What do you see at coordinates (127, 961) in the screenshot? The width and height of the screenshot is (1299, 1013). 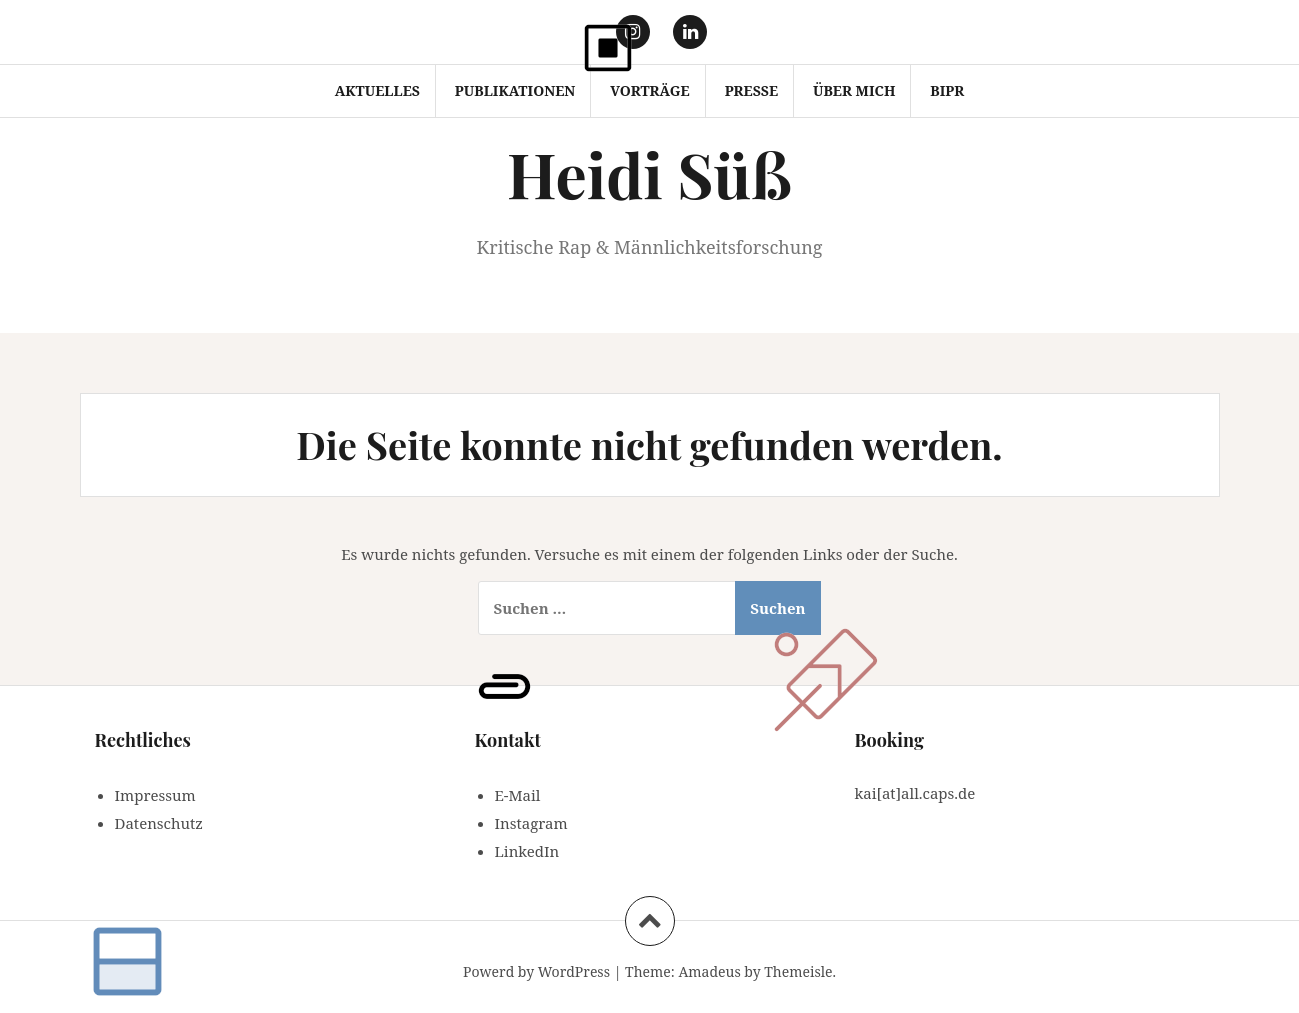 I see `toggle bottom panel visibility` at bounding box center [127, 961].